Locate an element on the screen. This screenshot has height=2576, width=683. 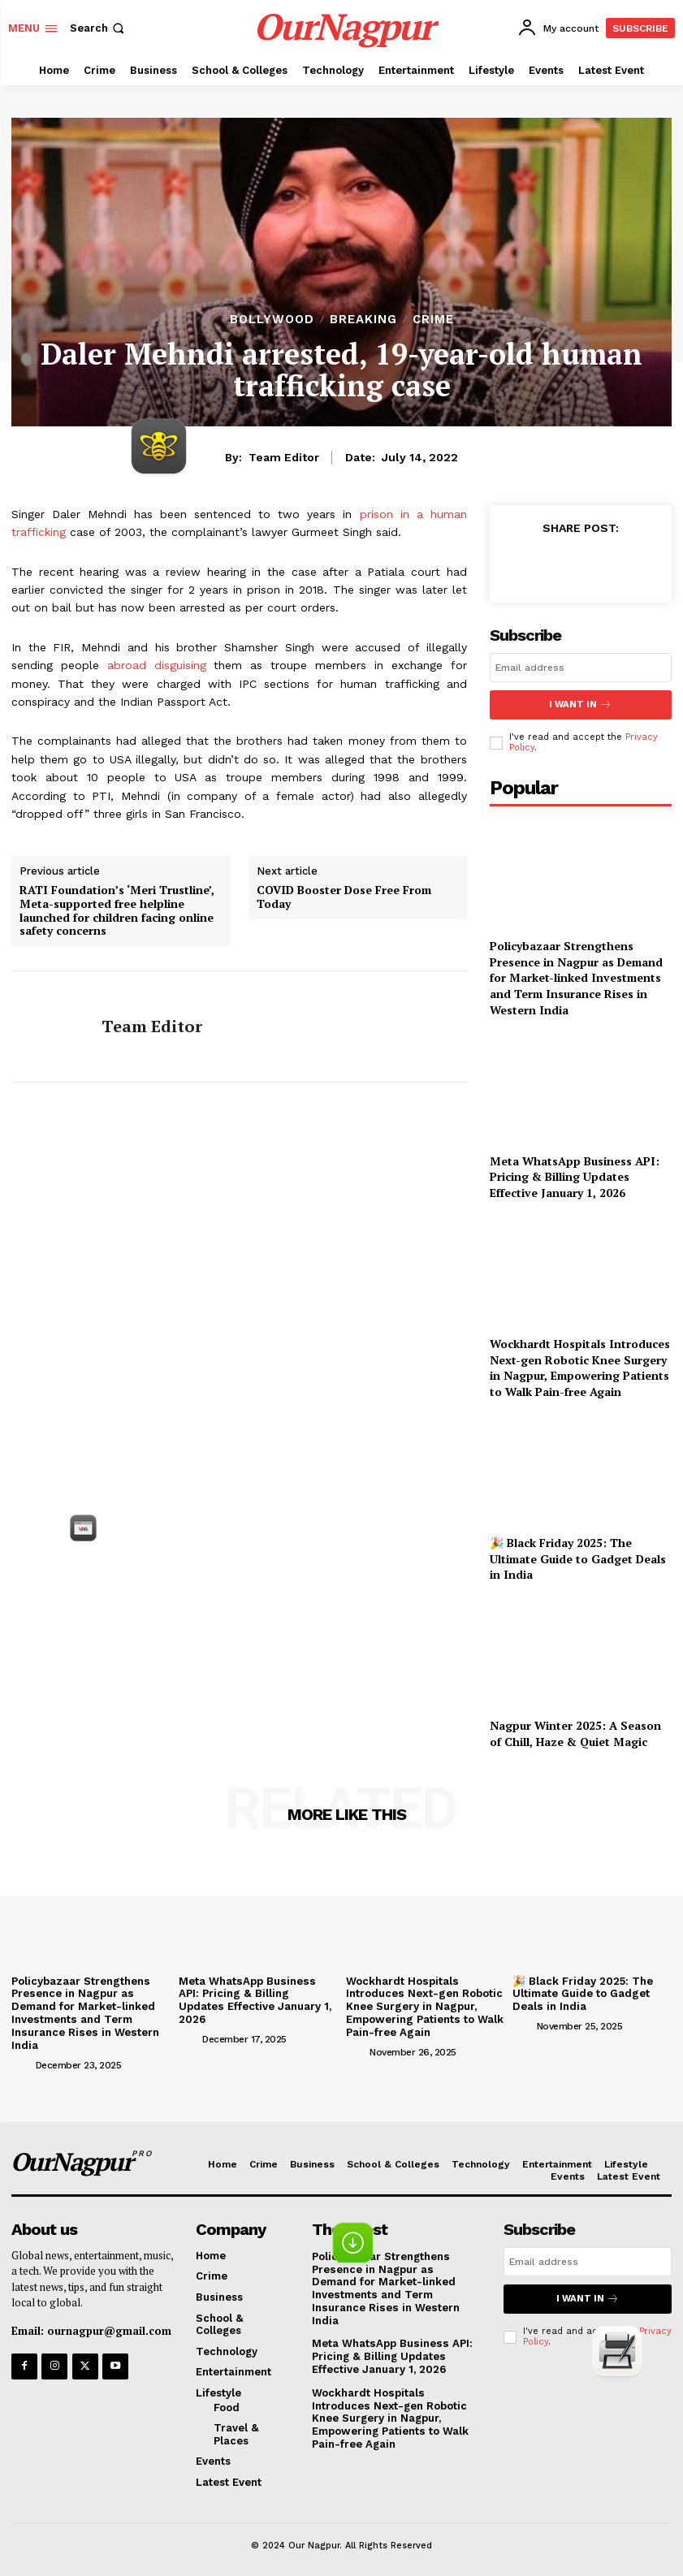
open virtual machine preferences is located at coordinates (83, 1528).